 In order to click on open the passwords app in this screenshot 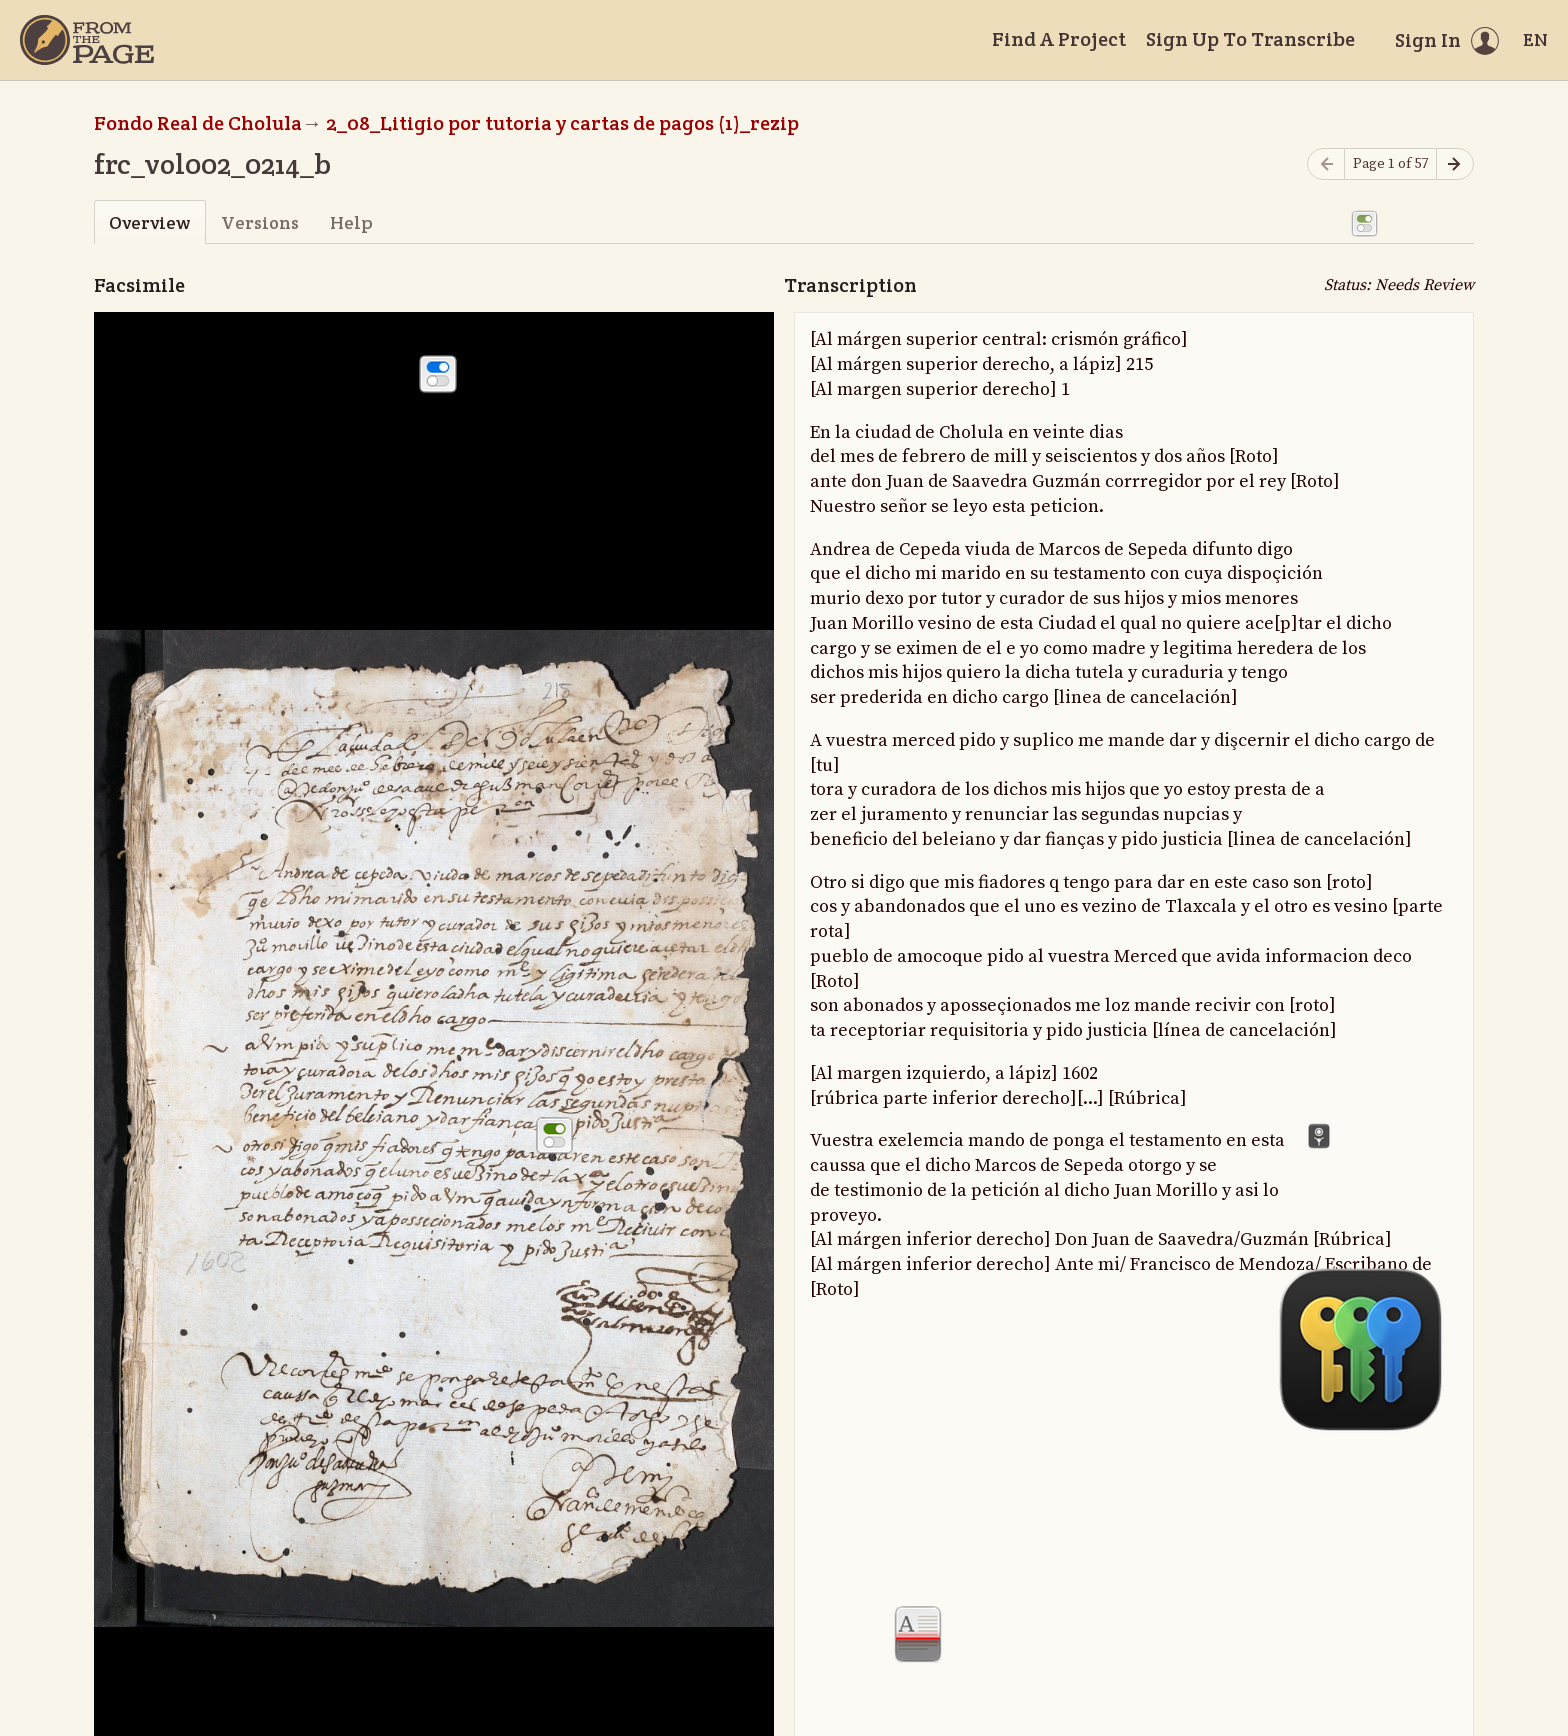, I will do `click(1360, 1349)`.